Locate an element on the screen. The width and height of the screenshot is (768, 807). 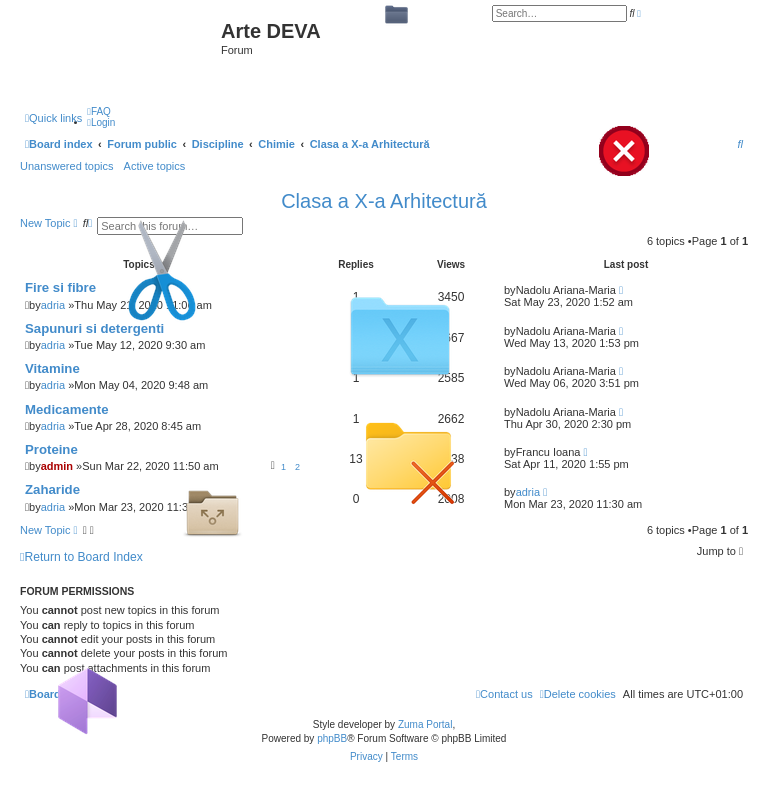
open folder containing files or documents is located at coordinates (396, 14).